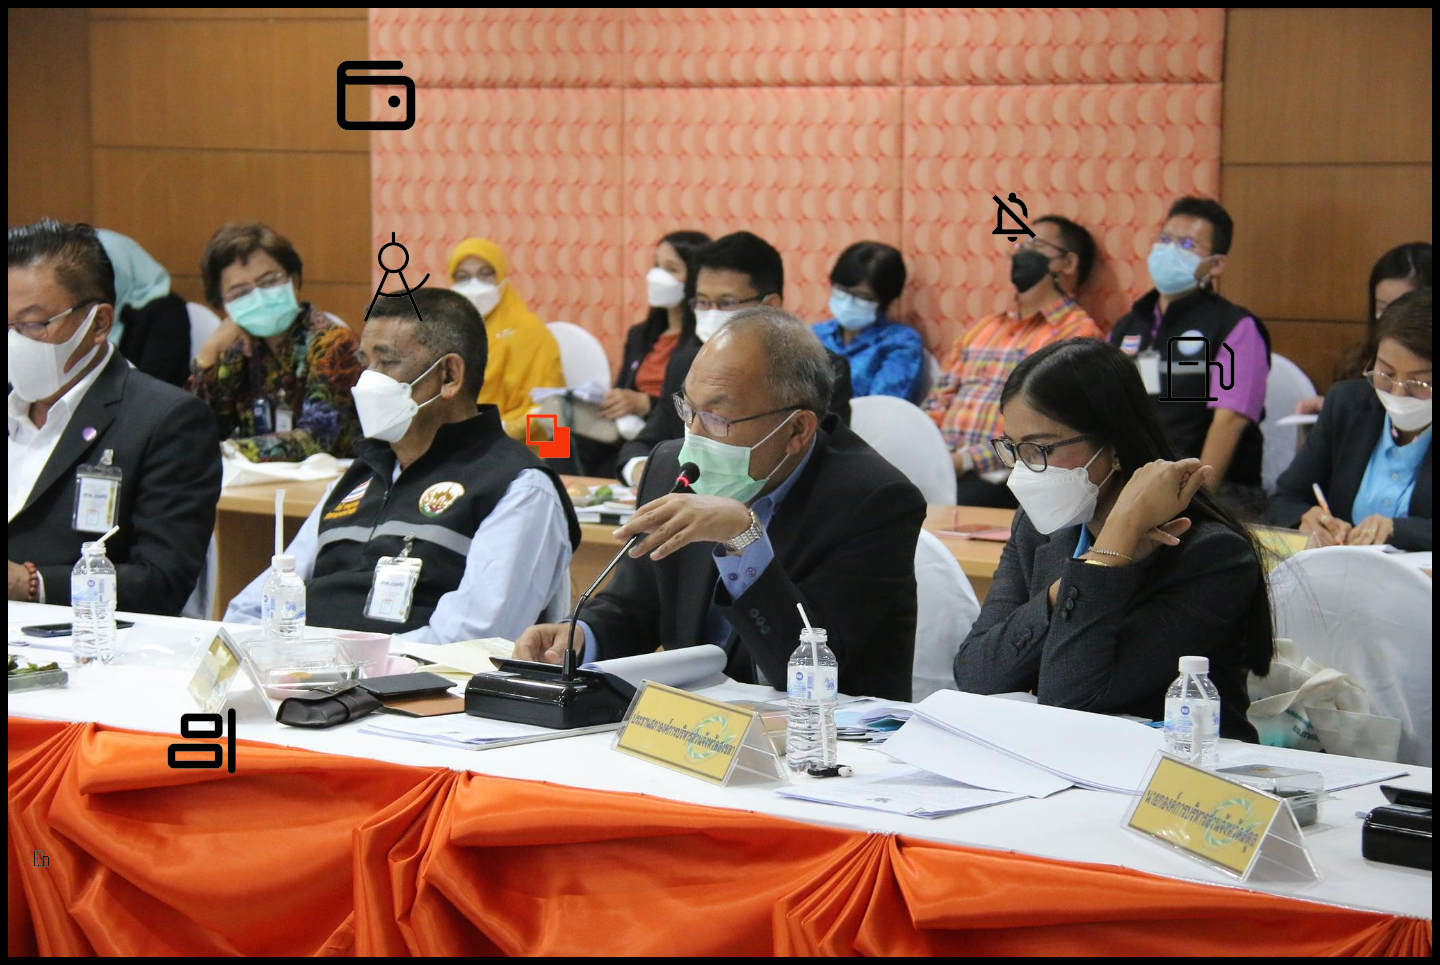 This screenshot has width=1440, height=965. I want to click on subtract or remove a layer from selection, so click(548, 436).